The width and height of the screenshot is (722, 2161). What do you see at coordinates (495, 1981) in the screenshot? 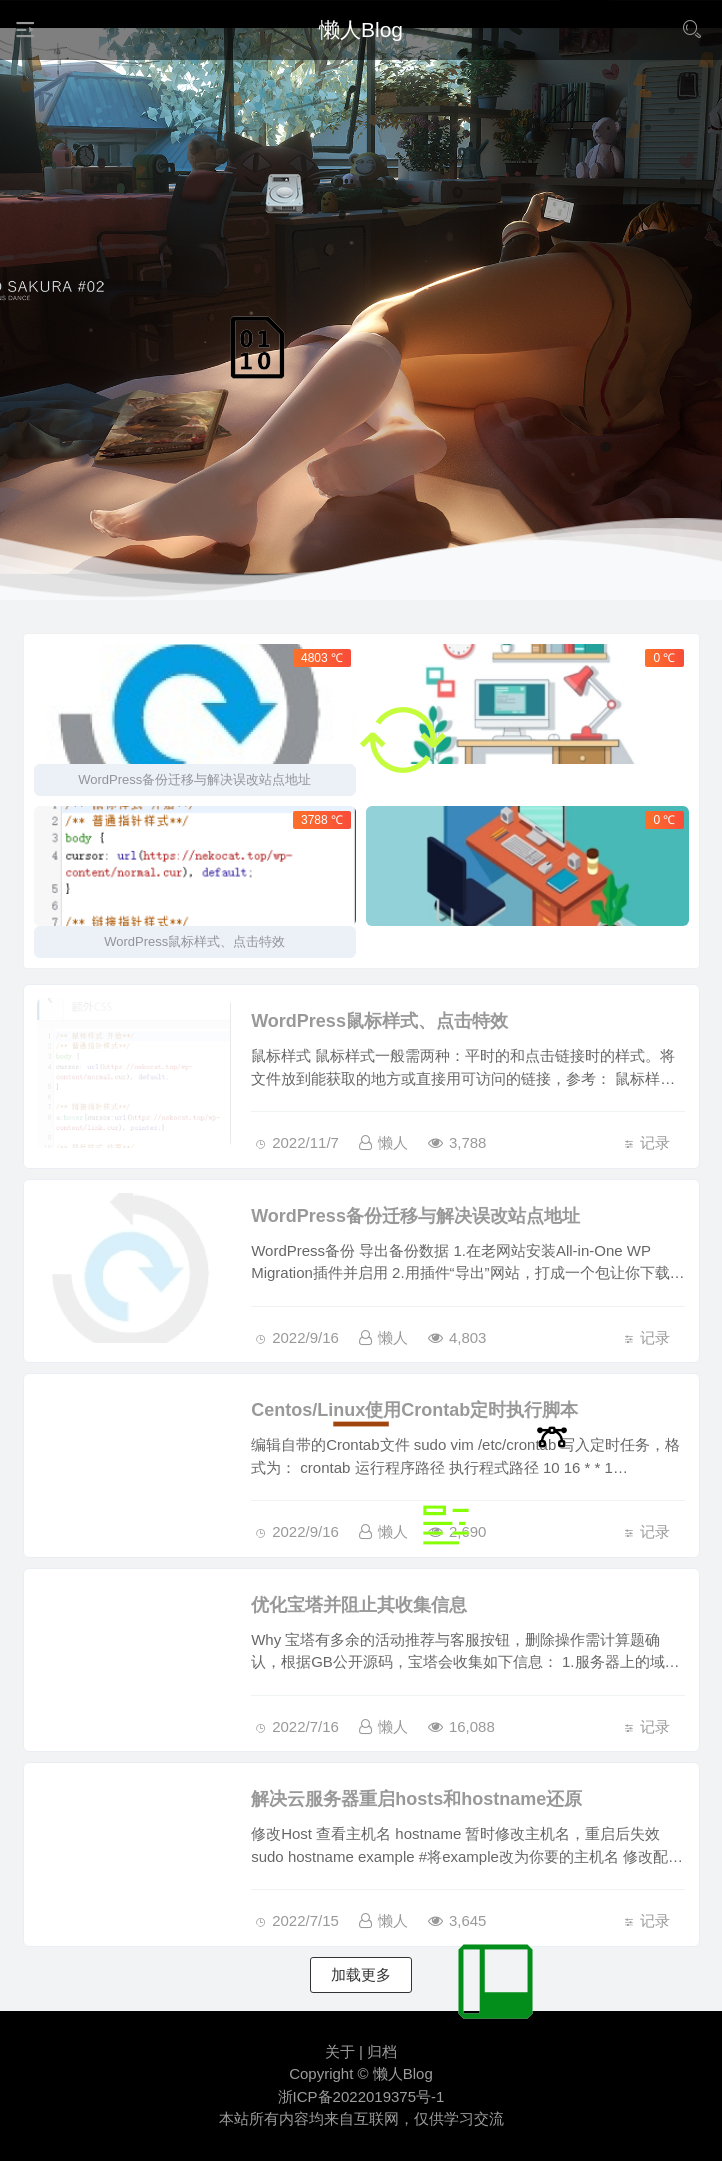
I see `toggle right side panel visibility` at bounding box center [495, 1981].